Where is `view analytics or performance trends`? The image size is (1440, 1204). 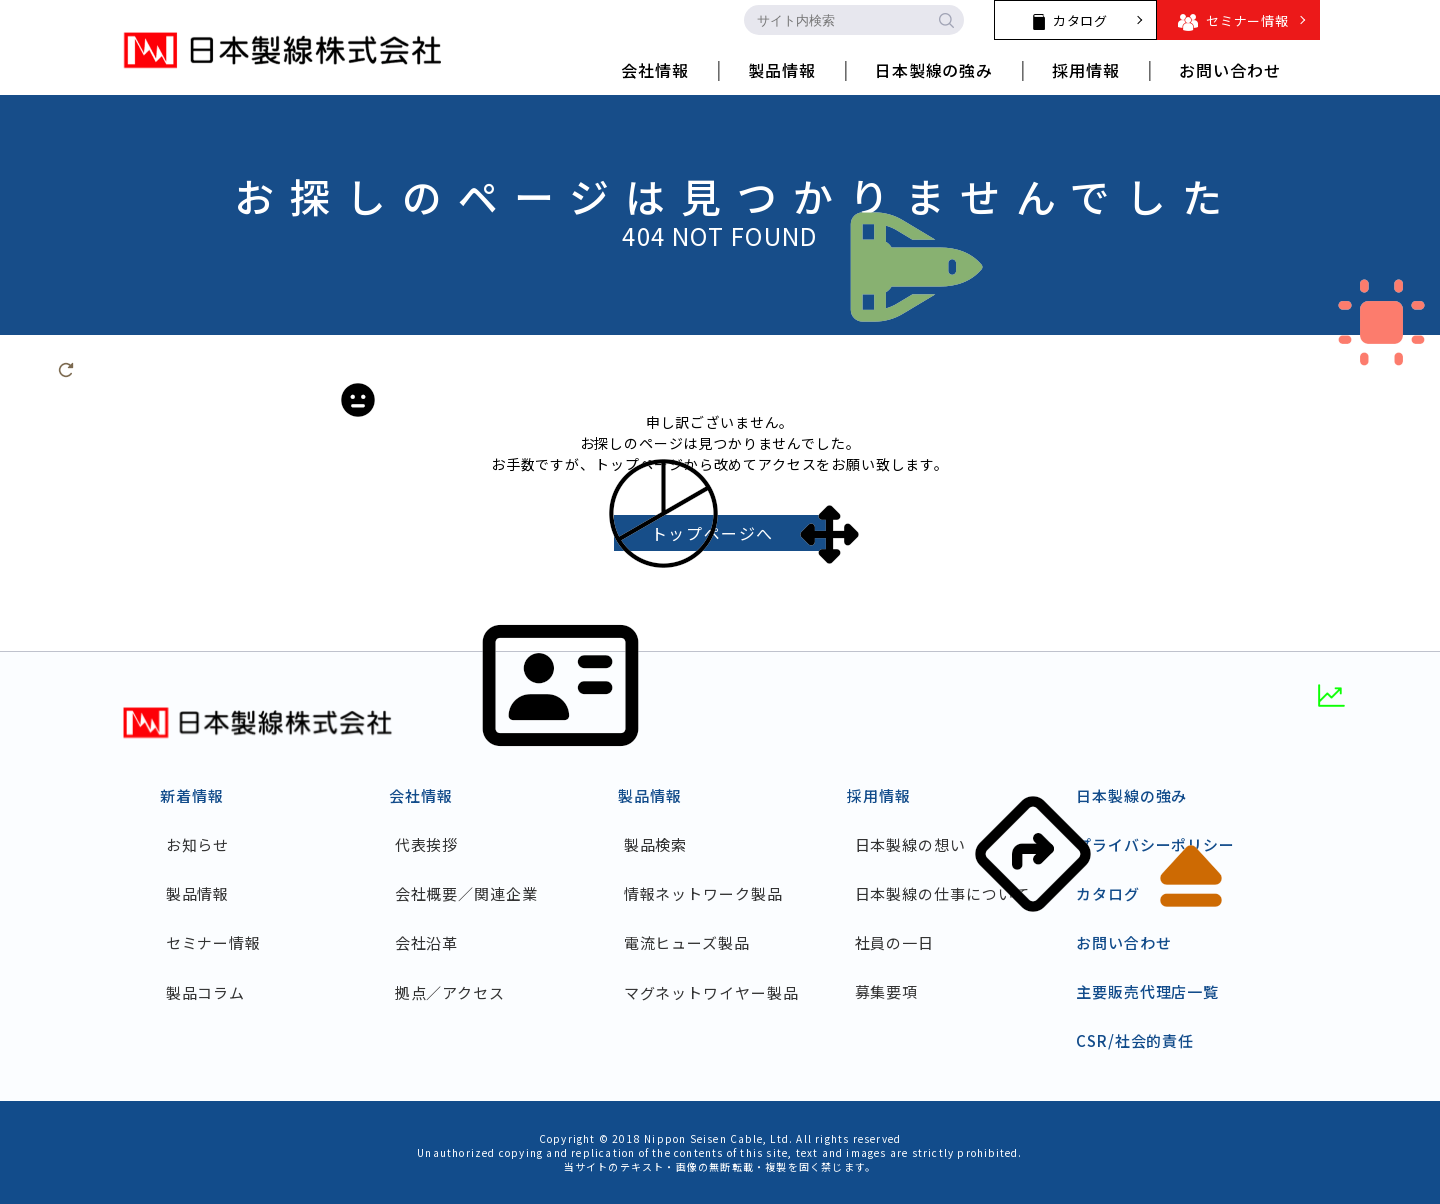 view analytics or performance trends is located at coordinates (1331, 695).